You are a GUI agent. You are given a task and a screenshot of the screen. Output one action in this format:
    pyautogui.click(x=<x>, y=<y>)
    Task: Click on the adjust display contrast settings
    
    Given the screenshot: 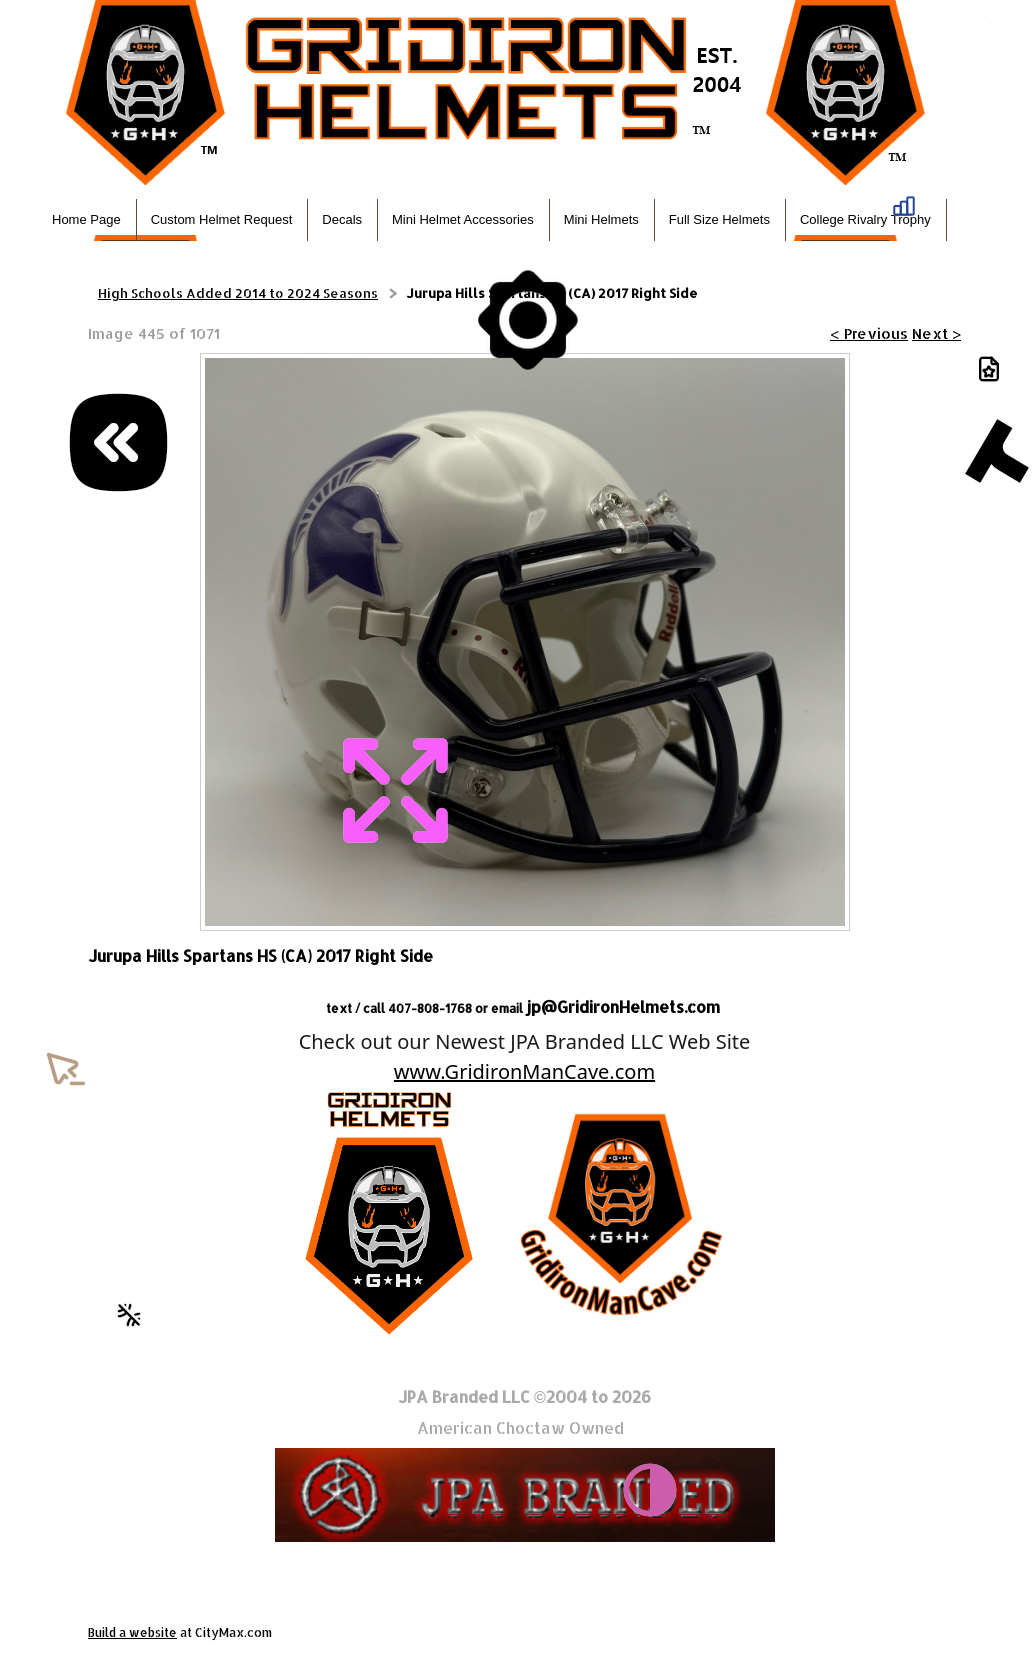 What is the action you would take?
    pyautogui.click(x=650, y=1490)
    